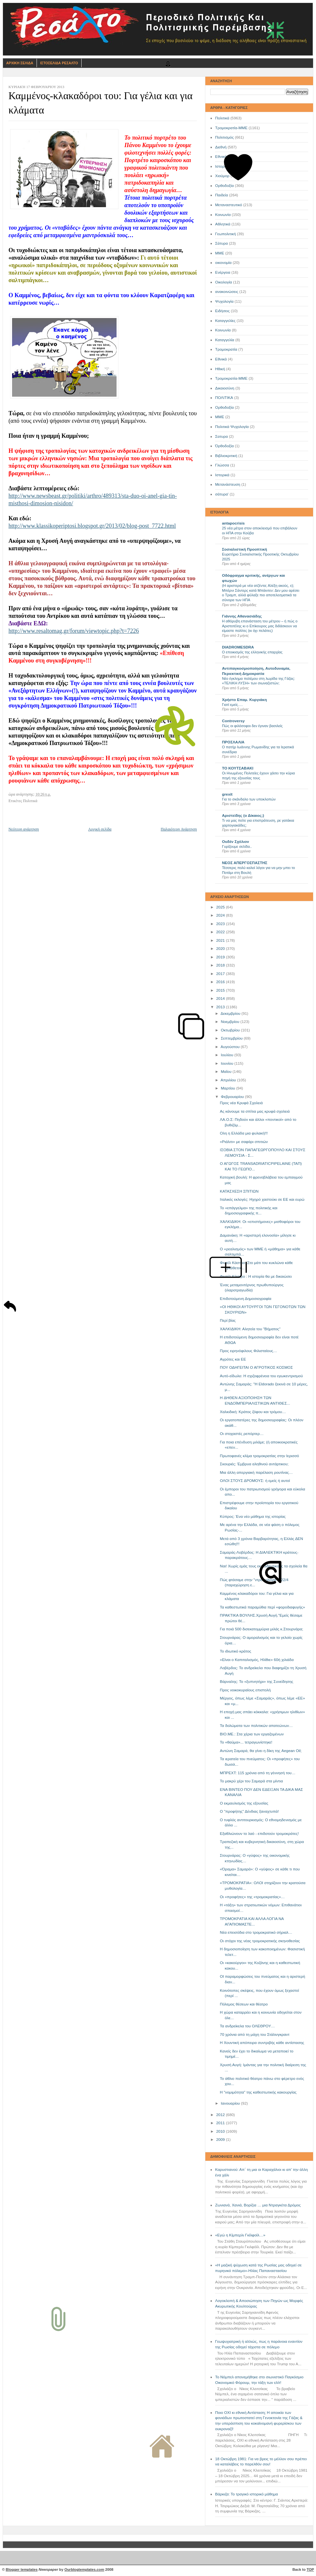  Describe the element at coordinates (228, 1267) in the screenshot. I see `add or extend battery life` at that location.